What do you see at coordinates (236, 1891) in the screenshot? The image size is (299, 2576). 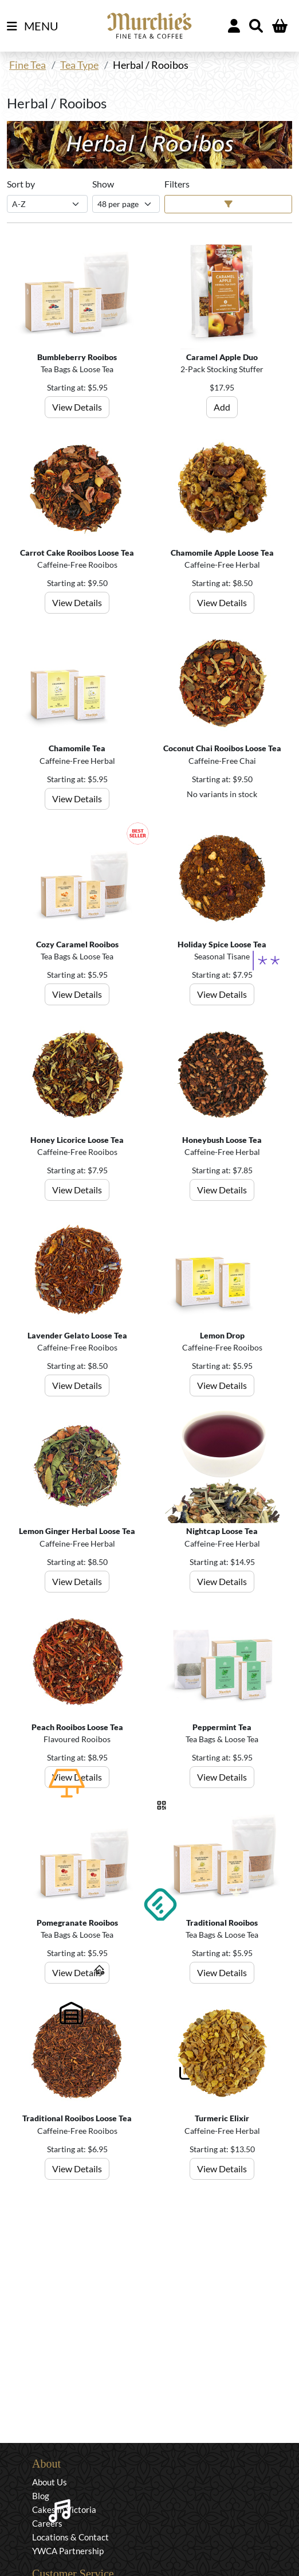 I see `indicates electrical ground connection in circuit diagrams` at bounding box center [236, 1891].